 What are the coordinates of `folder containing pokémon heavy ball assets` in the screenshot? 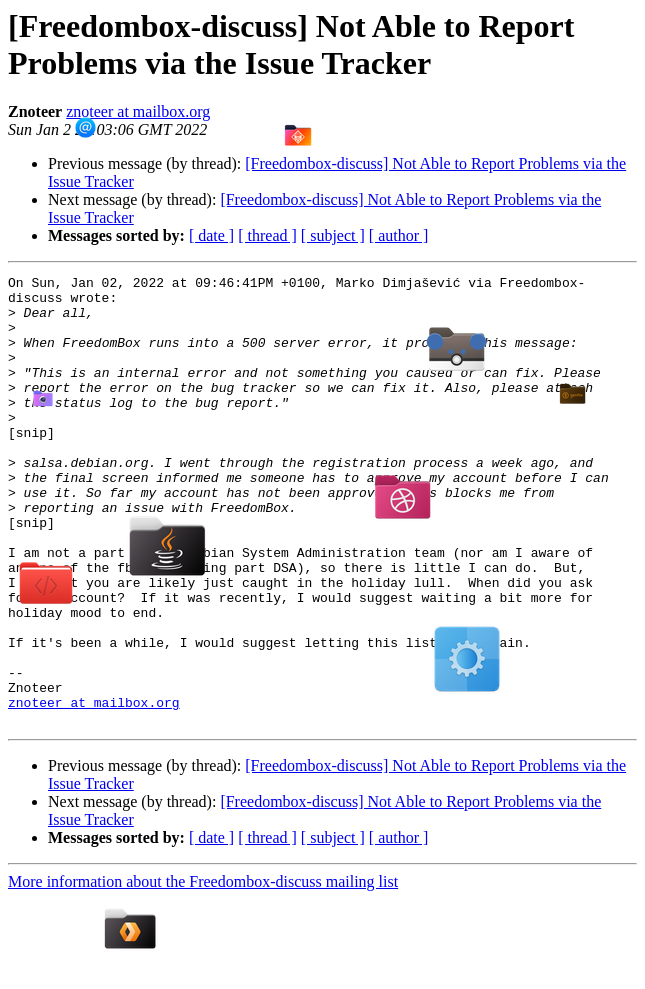 It's located at (456, 350).